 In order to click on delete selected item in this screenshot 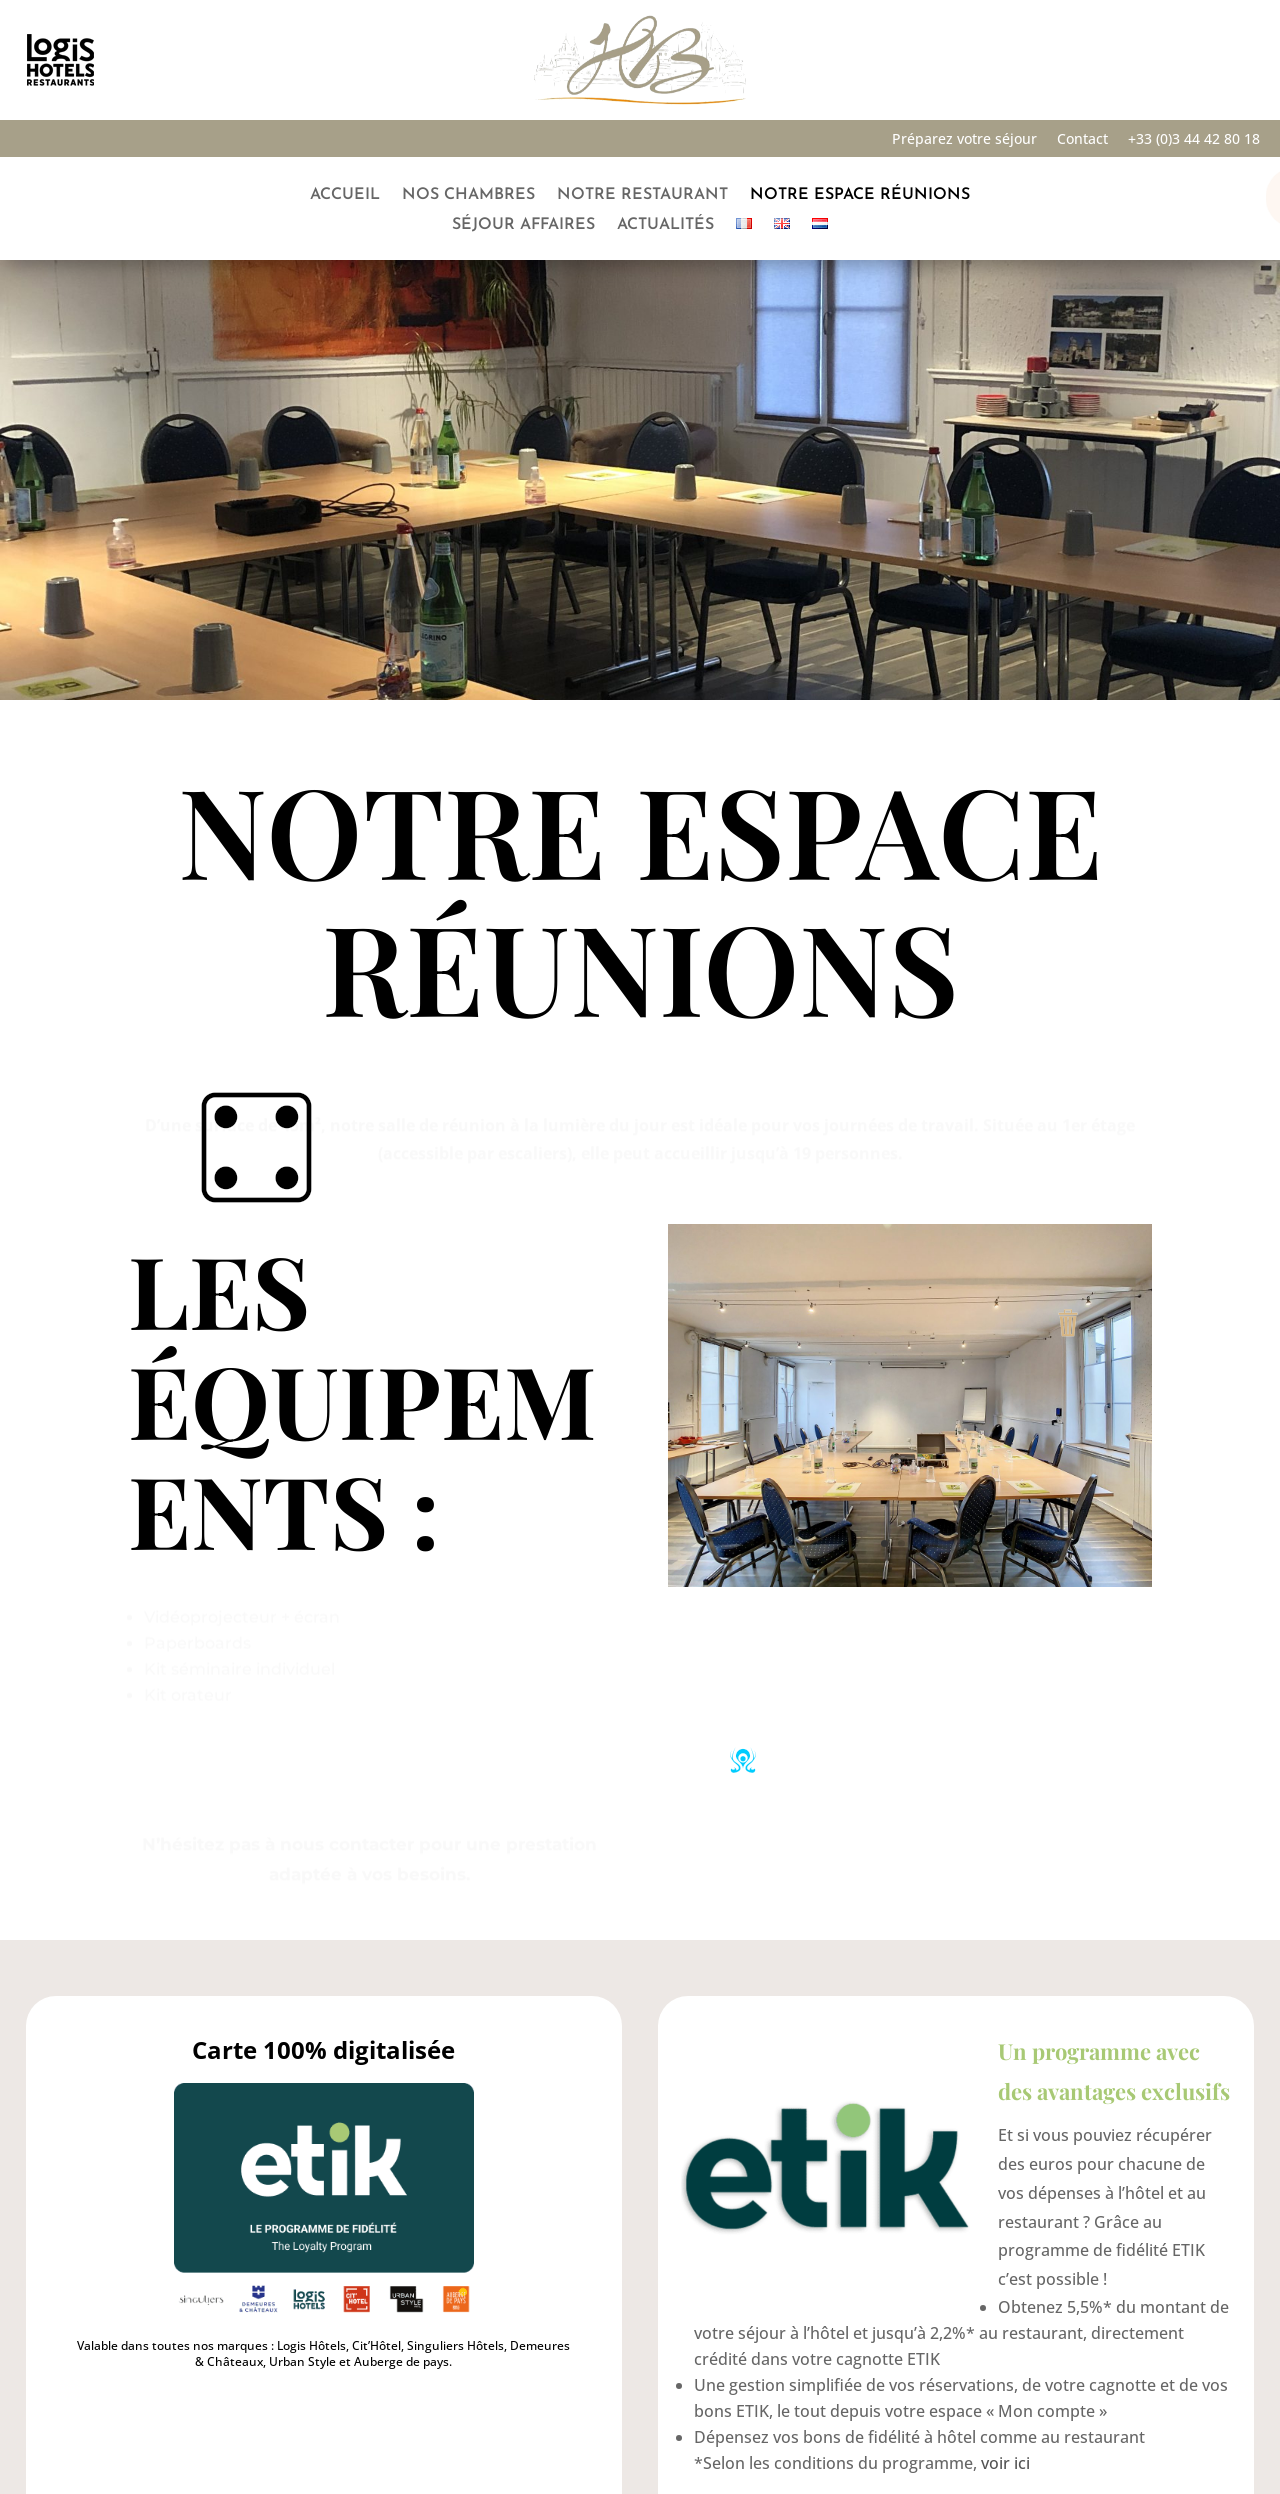, I will do `click(1068, 1320)`.